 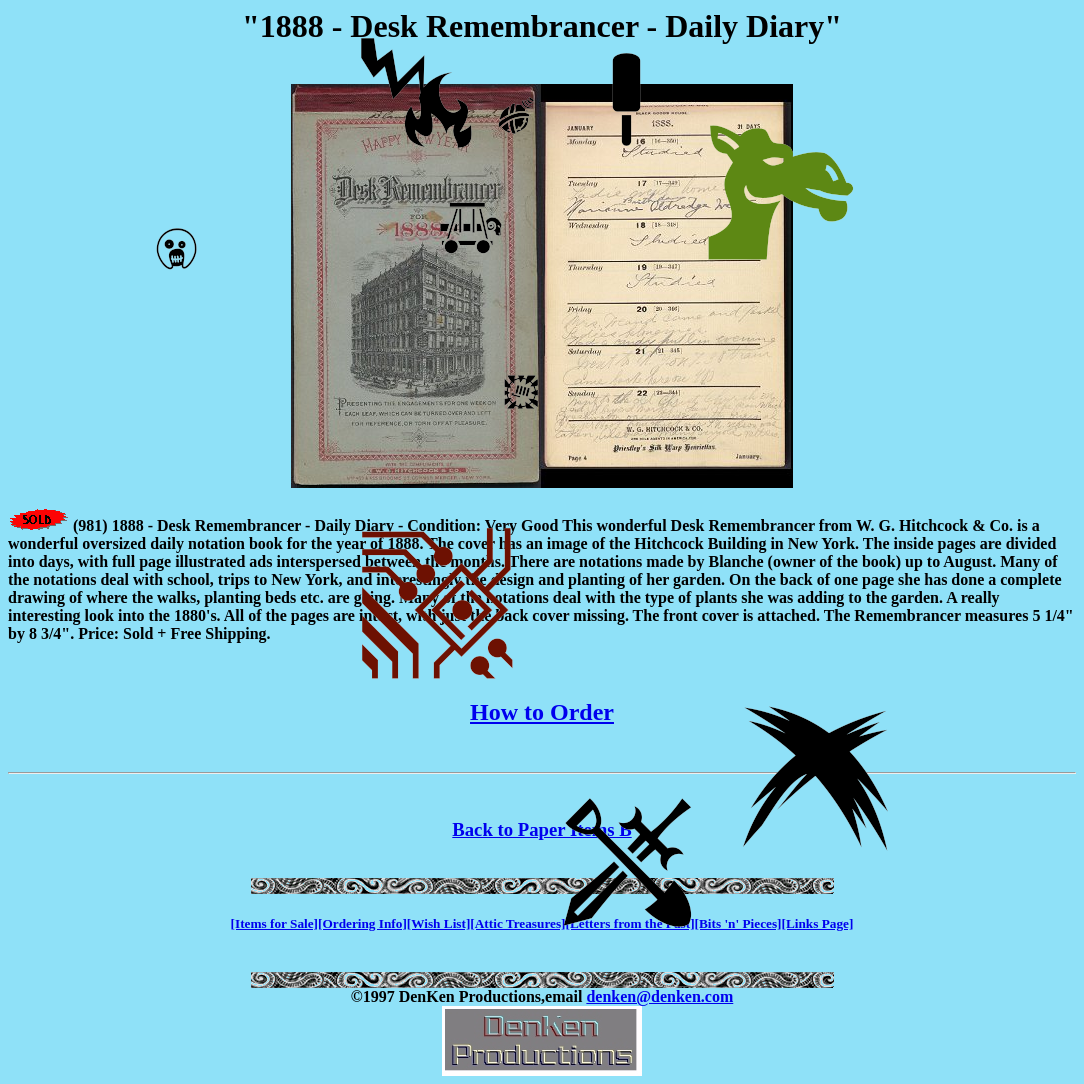 What do you see at coordinates (521, 392) in the screenshot?
I see `activate a powerful attack or special move` at bounding box center [521, 392].